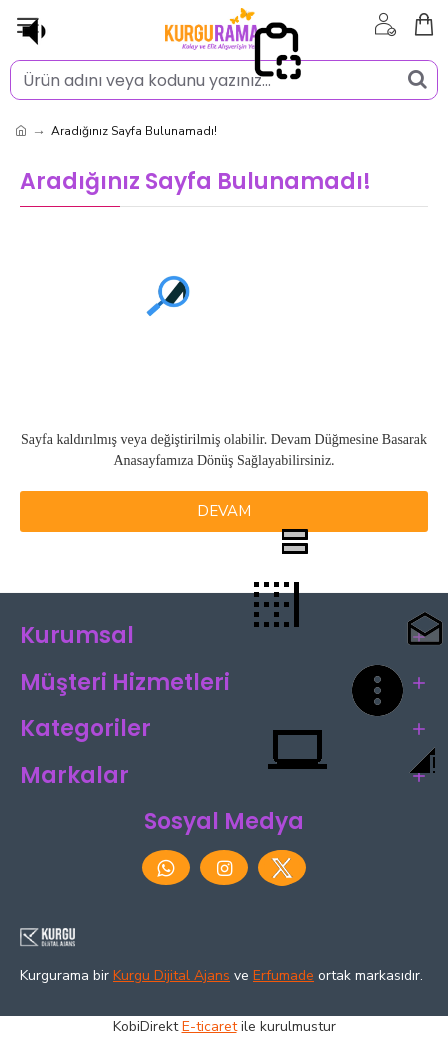  I want to click on indicates full cellular signal but no internet connection, so click(422, 760).